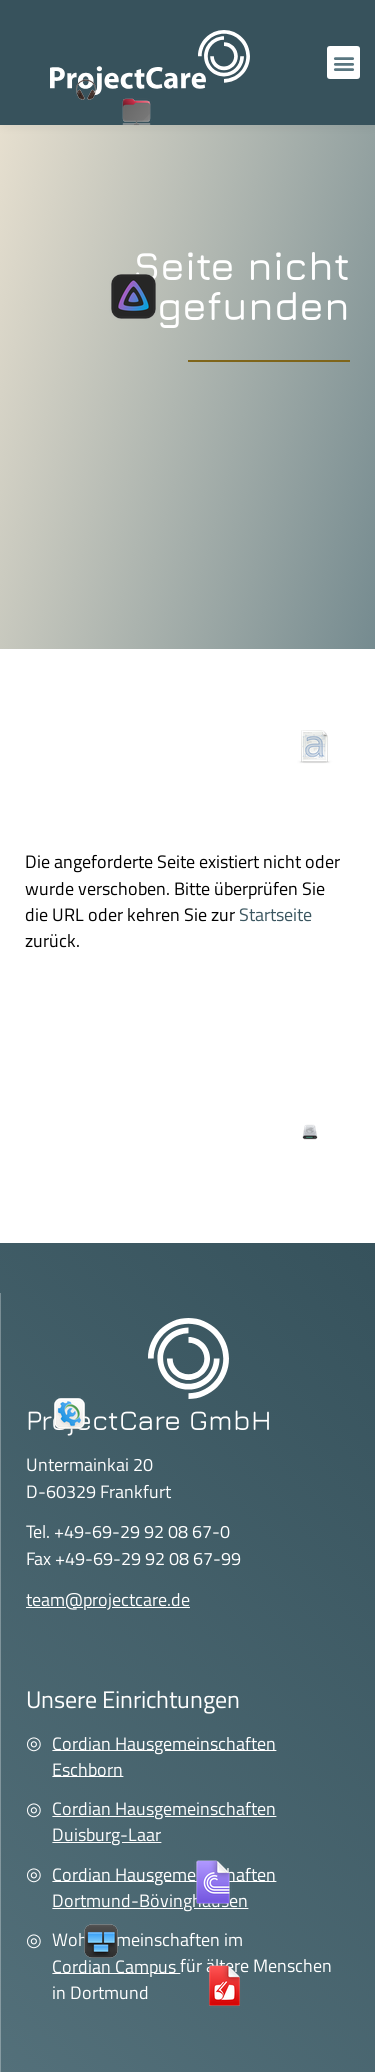 This screenshot has height=2072, width=375. Describe the element at coordinates (224, 1986) in the screenshot. I see `a postscript document file` at that location.